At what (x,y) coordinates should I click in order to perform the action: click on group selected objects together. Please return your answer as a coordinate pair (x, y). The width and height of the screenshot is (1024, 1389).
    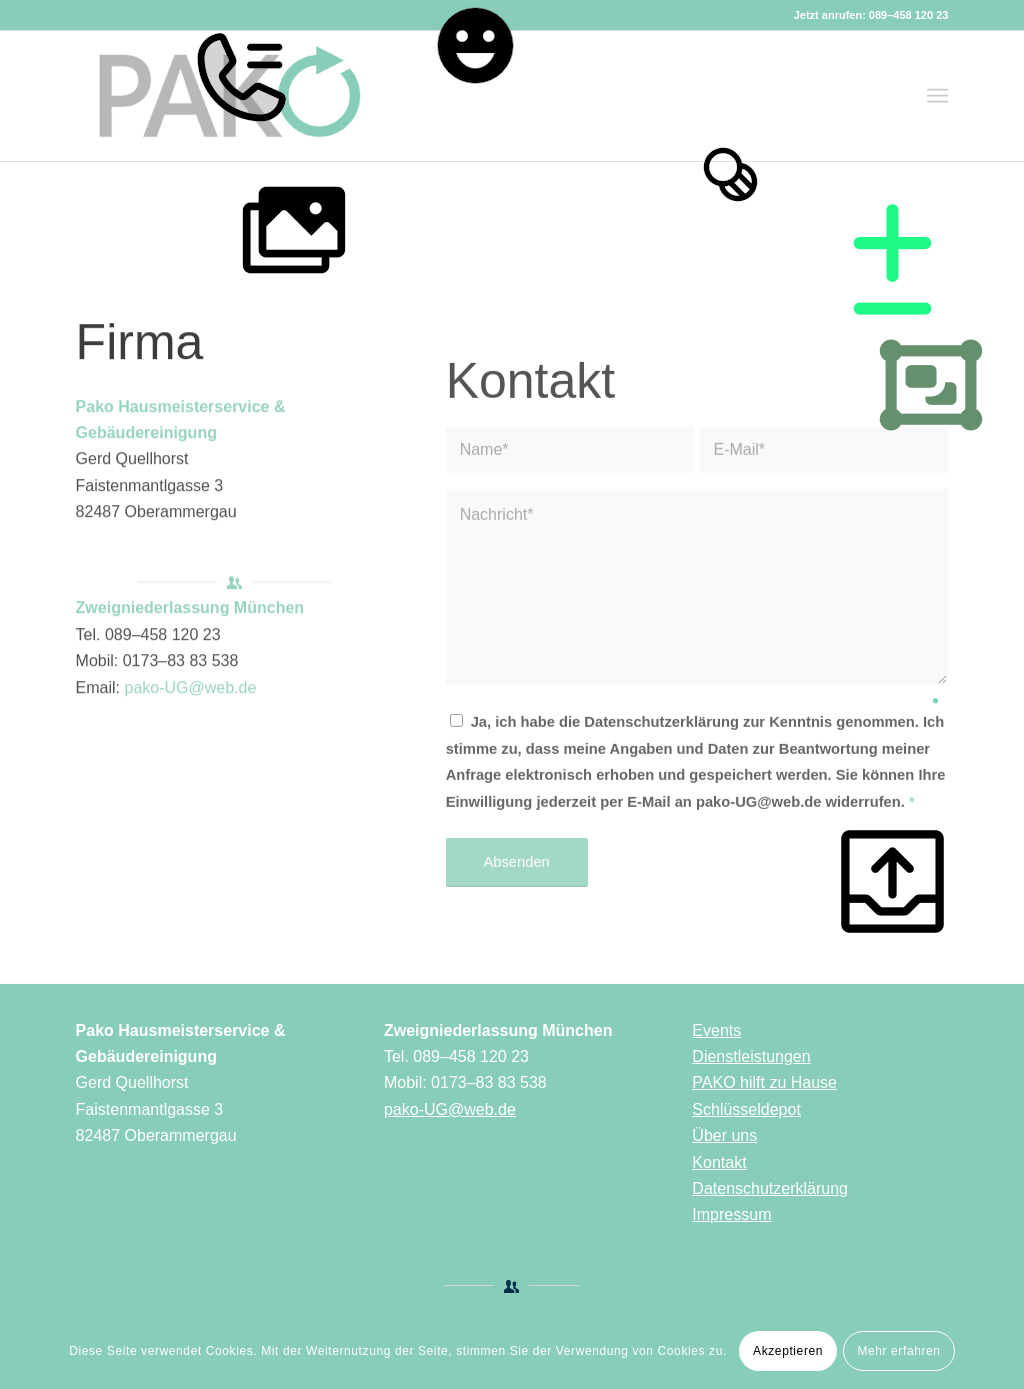
    Looking at the image, I should click on (931, 385).